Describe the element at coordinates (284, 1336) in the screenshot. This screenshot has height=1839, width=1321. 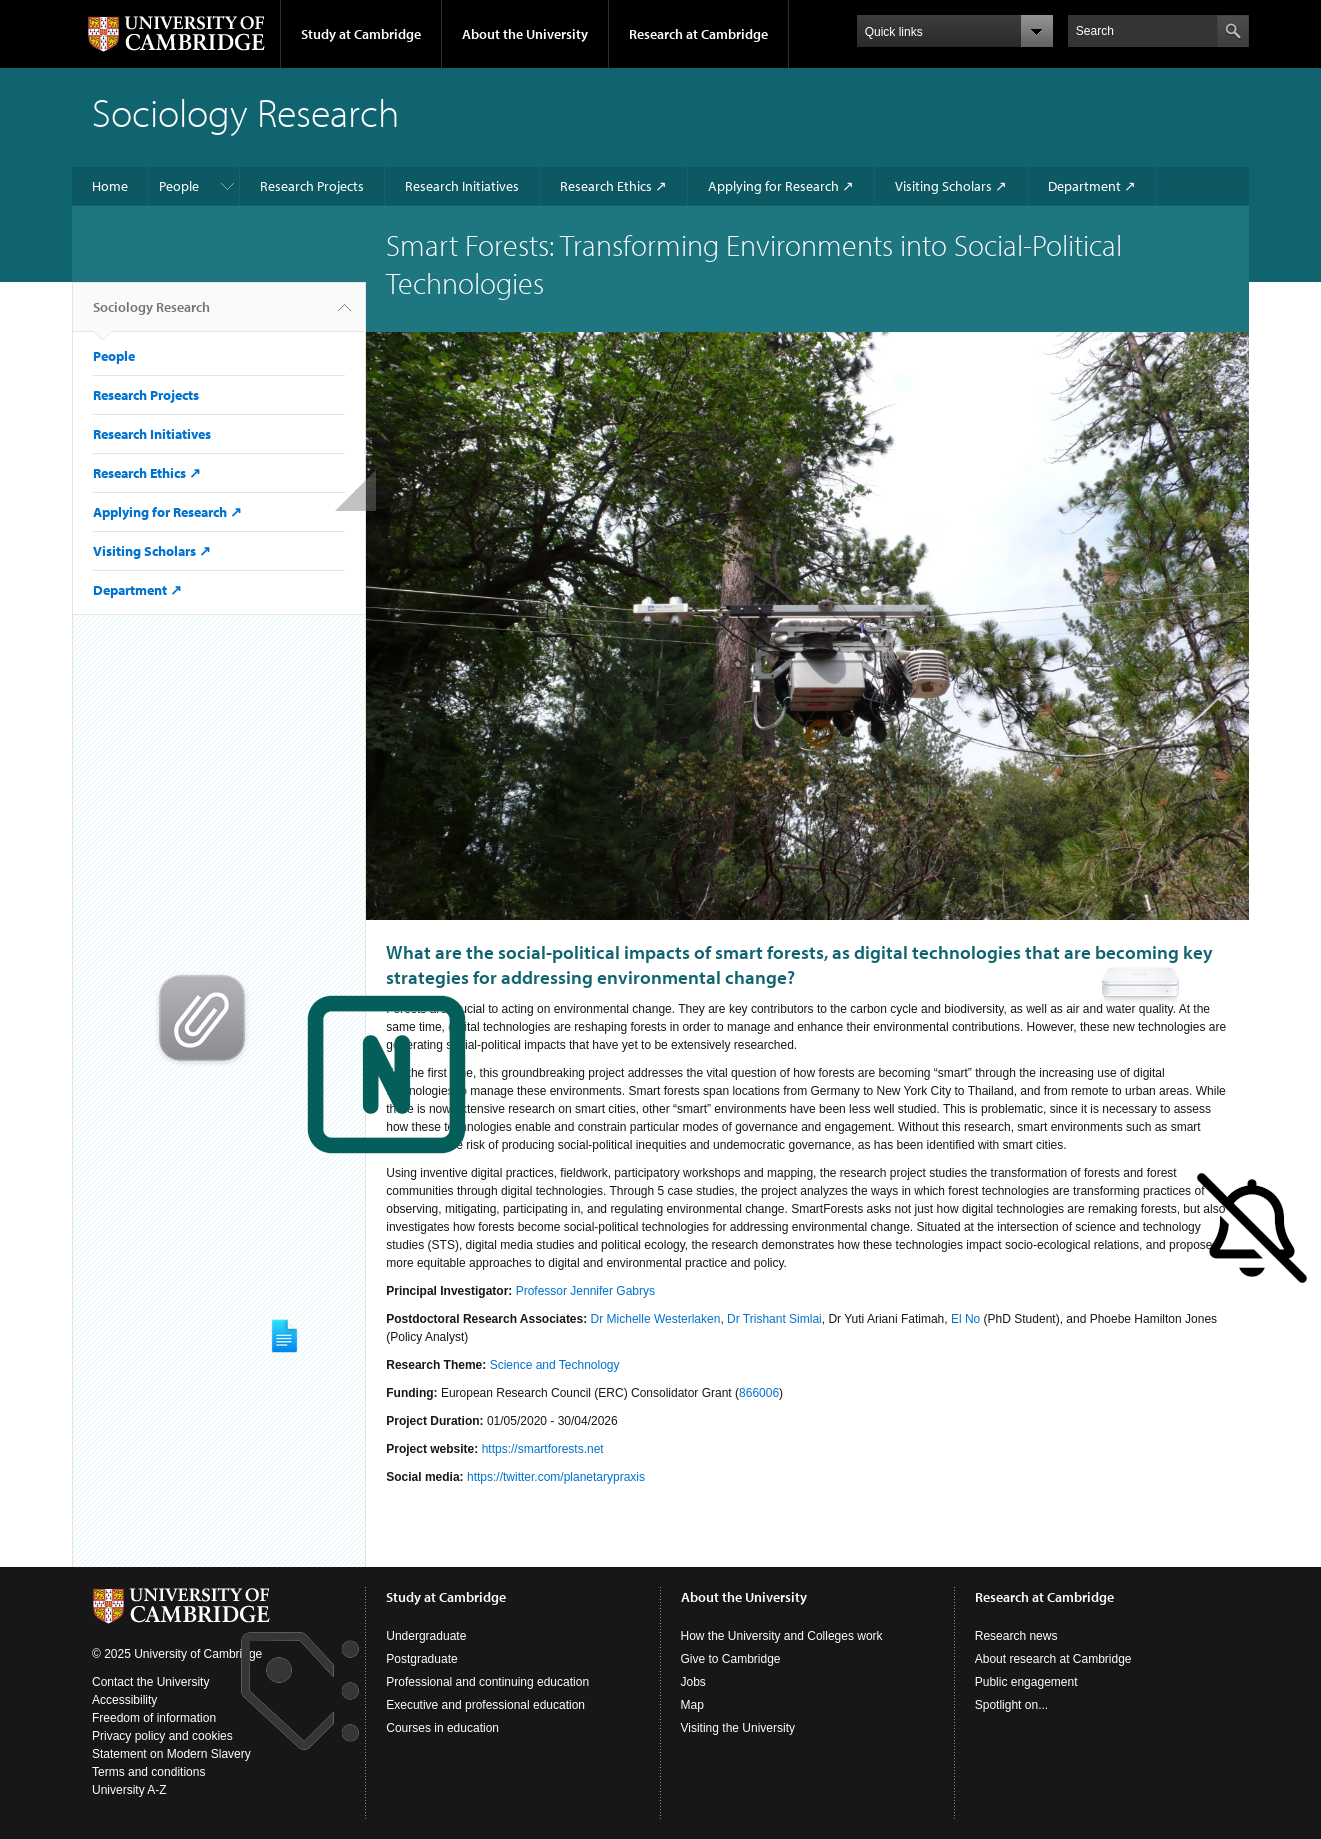
I see `open a text document or word processing file` at that location.